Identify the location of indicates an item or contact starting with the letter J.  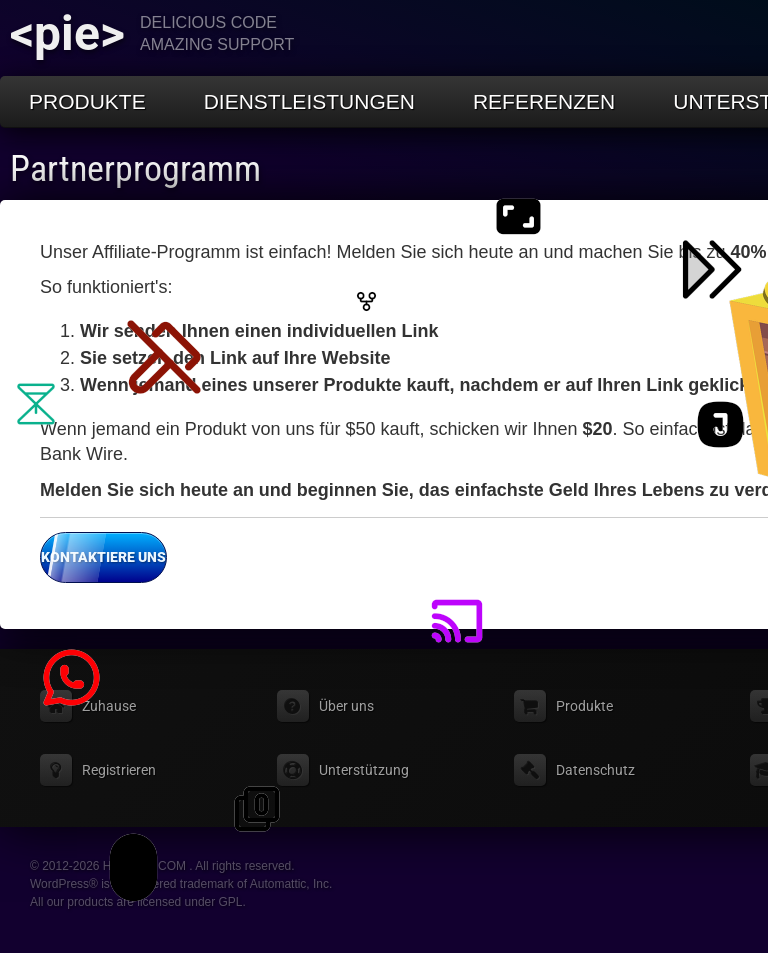
(720, 424).